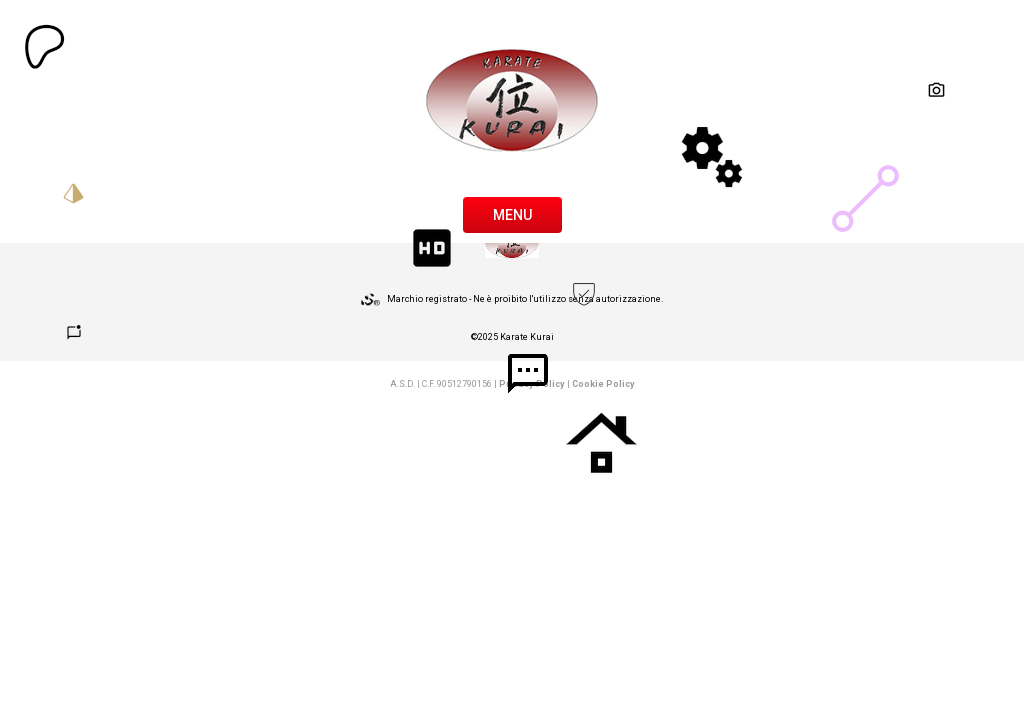 The image size is (1024, 720). Describe the element at coordinates (936, 90) in the screenshot. I see `take a photo` at that location.